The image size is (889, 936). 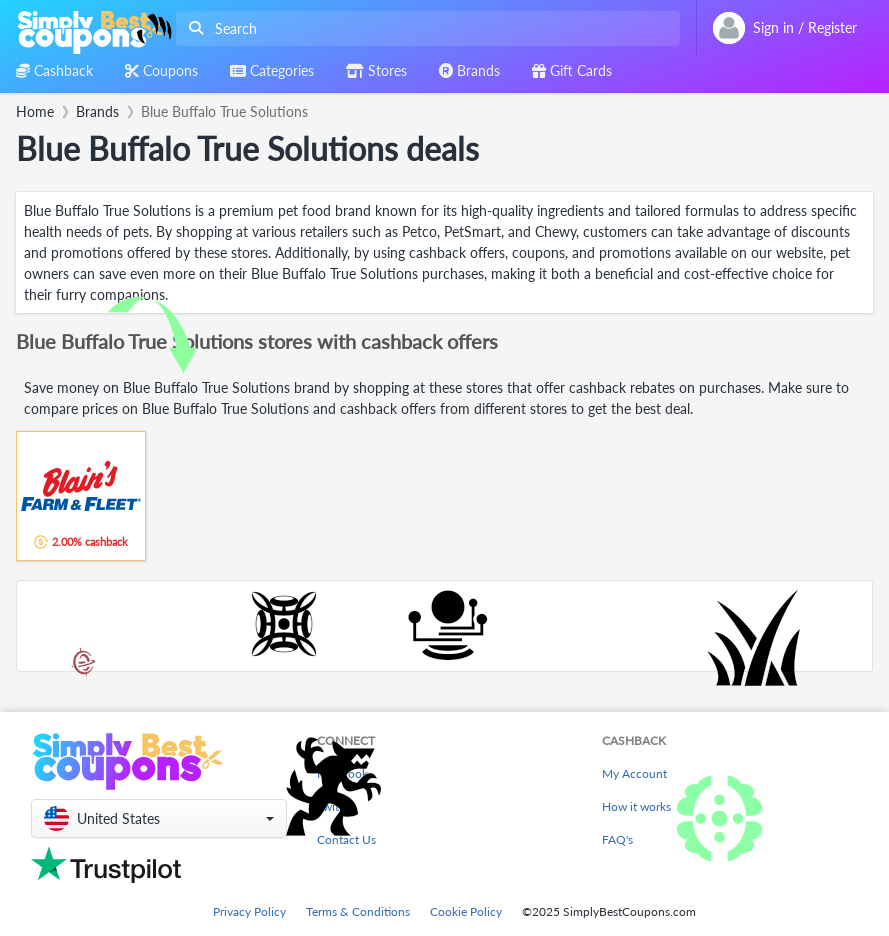 What do you see at coordinates (448, 623) in the screenshot?
I see `view solar system or planetary model` at bounding box center [448, 623].